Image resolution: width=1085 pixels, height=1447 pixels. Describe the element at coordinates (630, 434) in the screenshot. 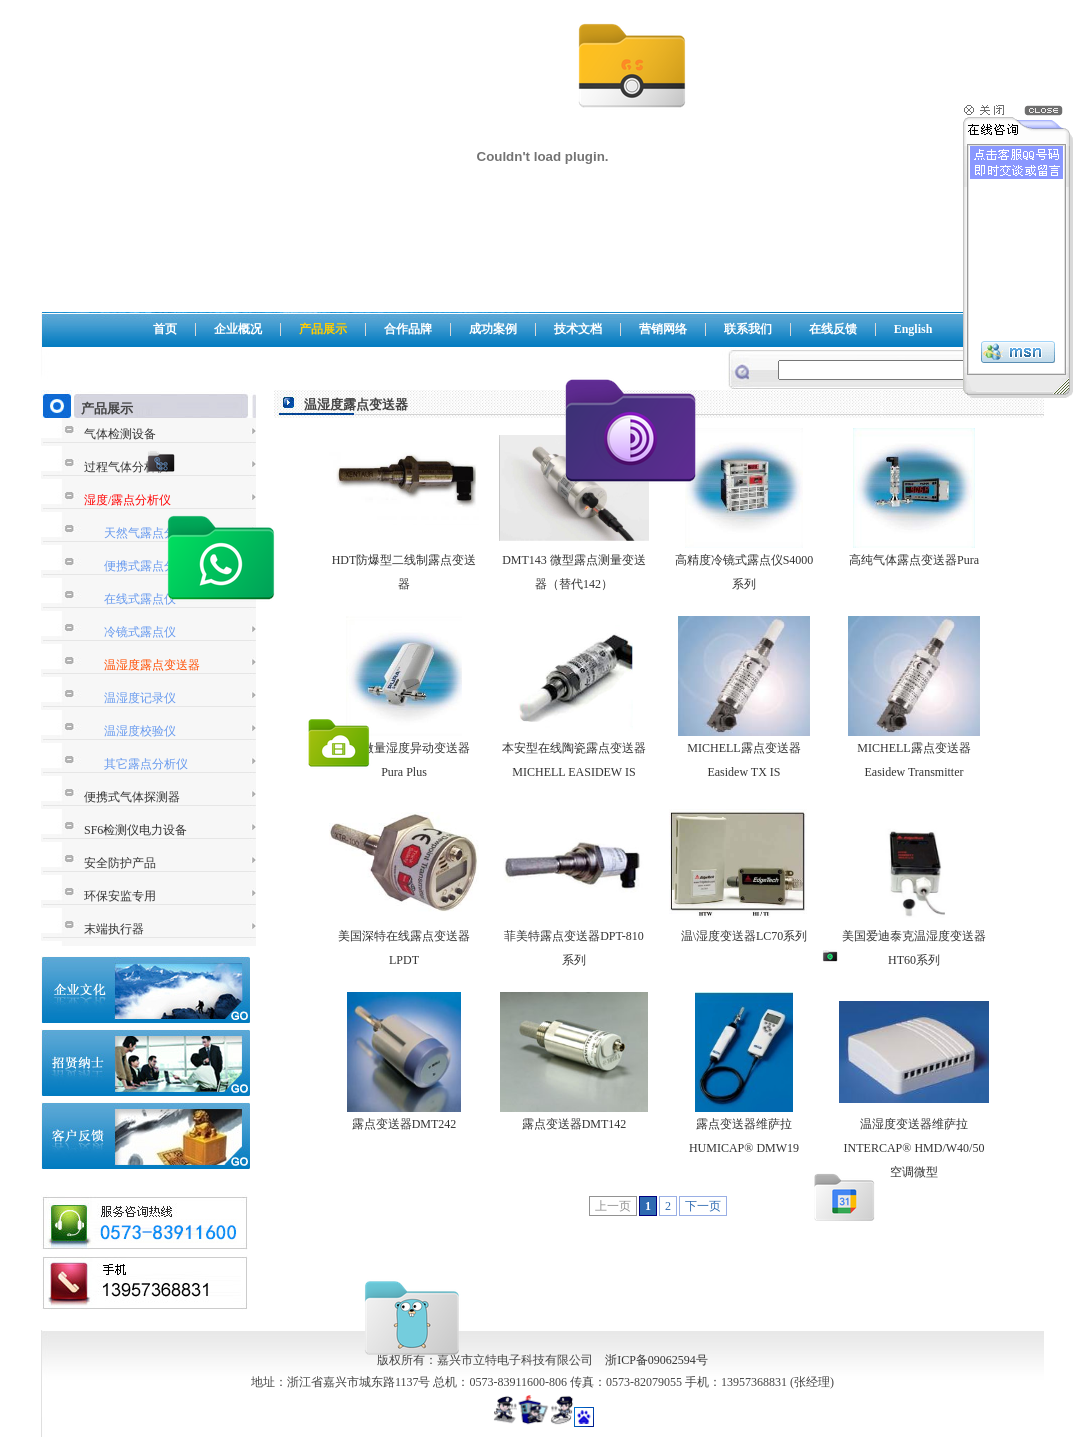

I see `folder containing tor browser files` at that location.